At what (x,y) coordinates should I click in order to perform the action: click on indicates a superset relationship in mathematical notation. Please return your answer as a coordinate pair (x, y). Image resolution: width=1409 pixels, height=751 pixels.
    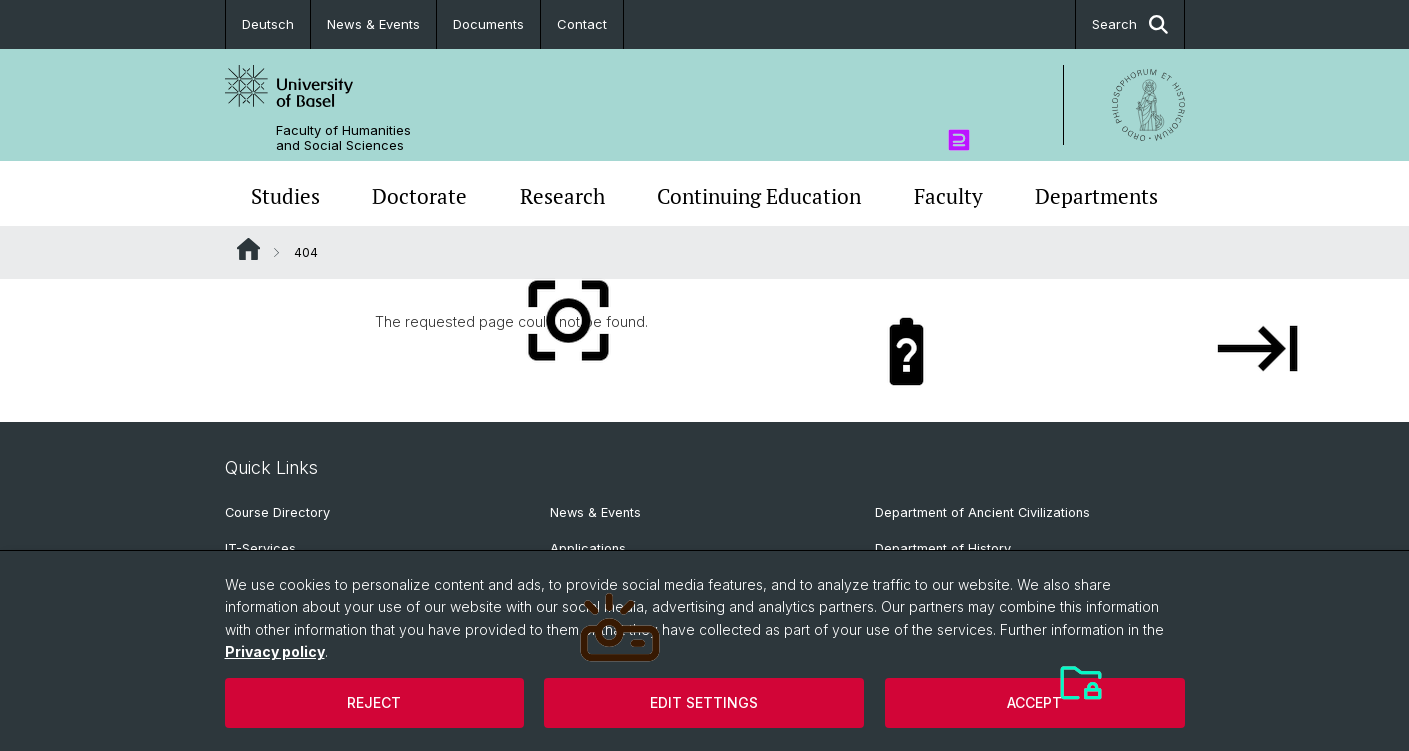
    Looking at the image, I should click on (959, 140).